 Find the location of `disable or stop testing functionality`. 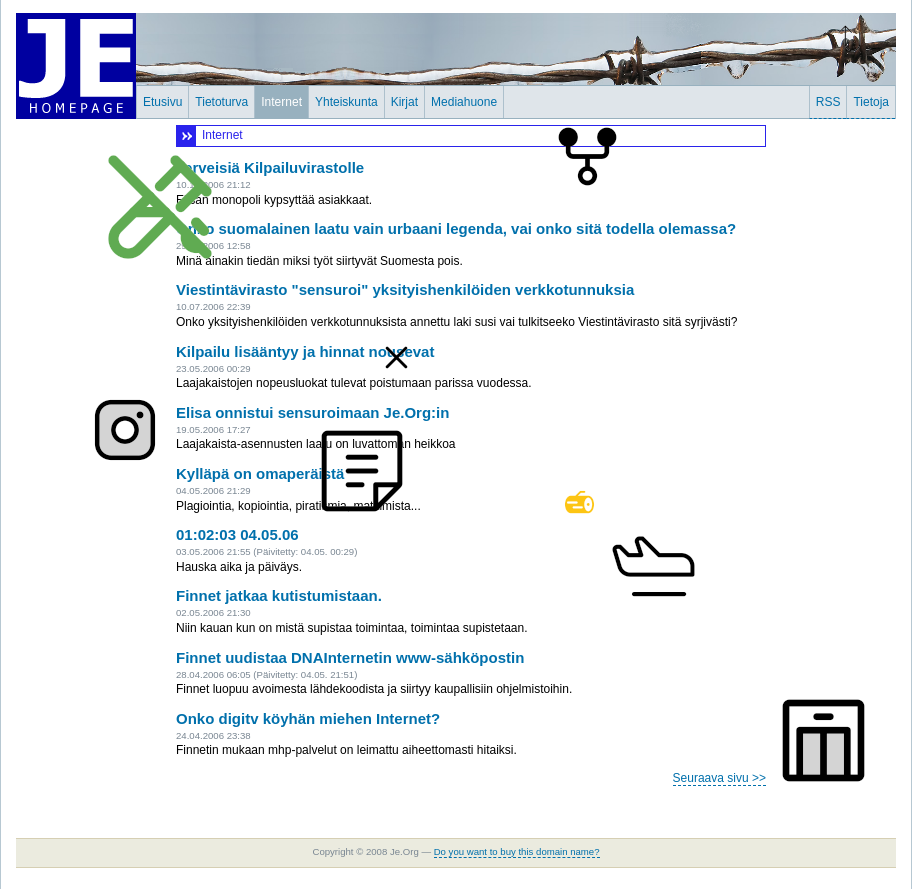

disable or stop testing functionality is located at coordinates (160, 207).